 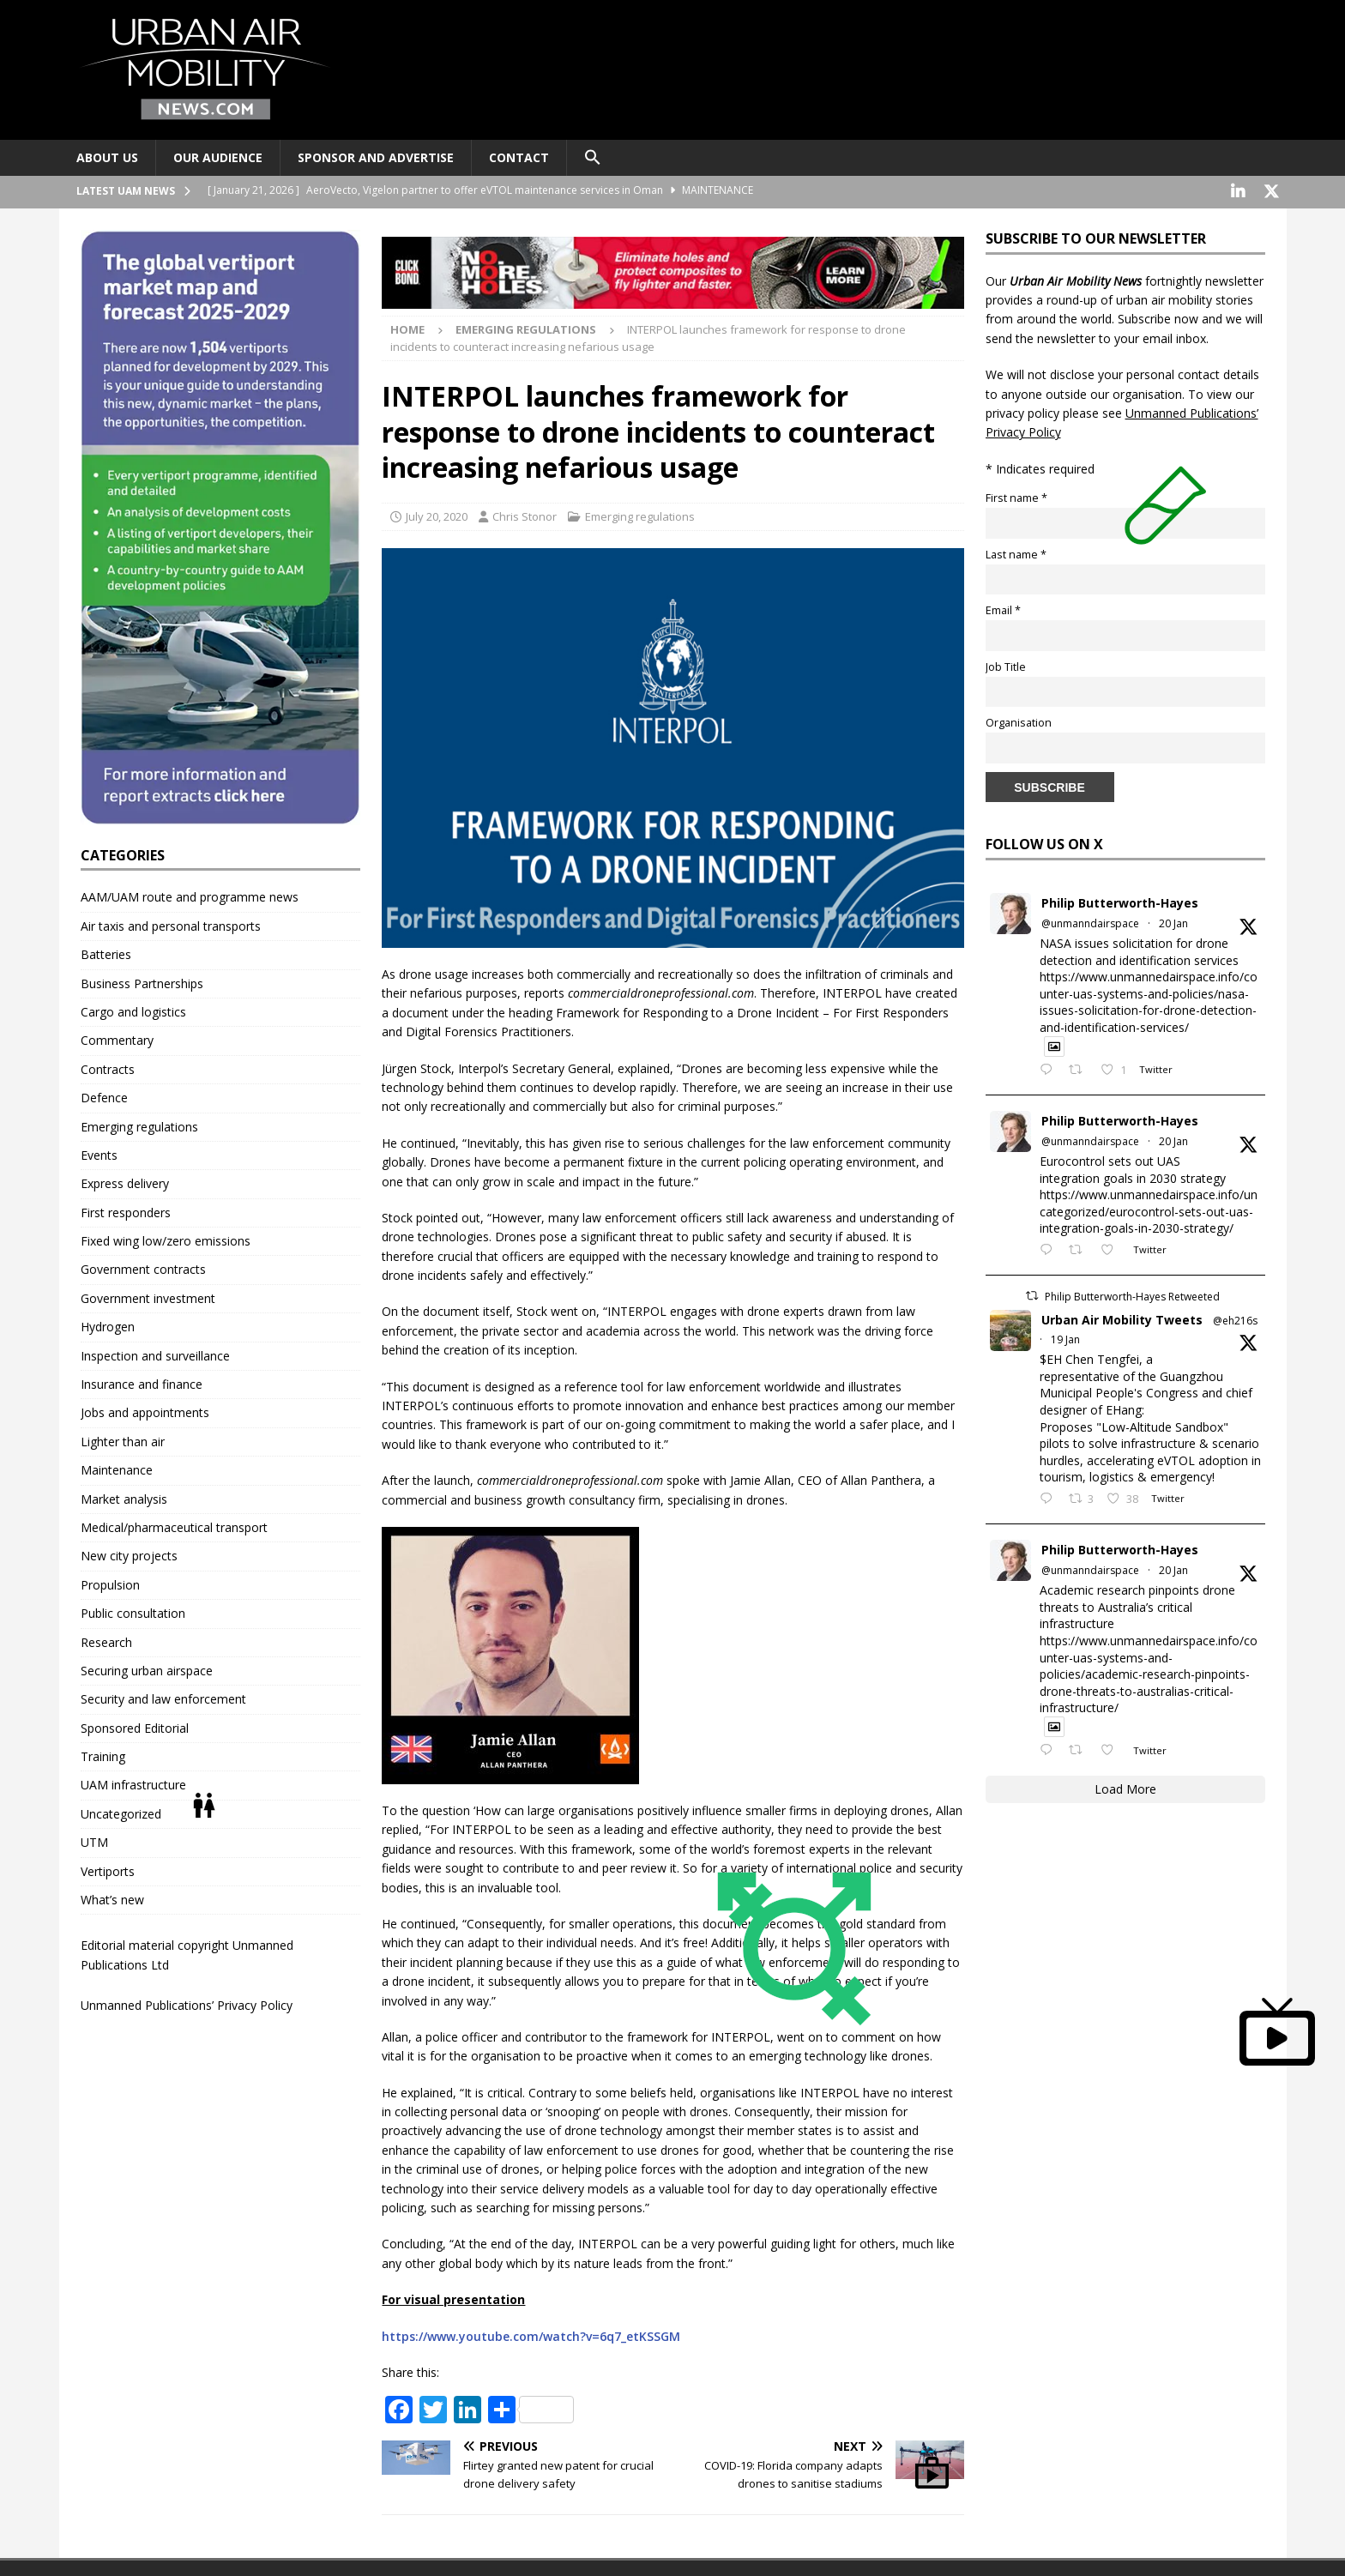 I want to click on find nearby restrooms, so click(x=203, y=1805).